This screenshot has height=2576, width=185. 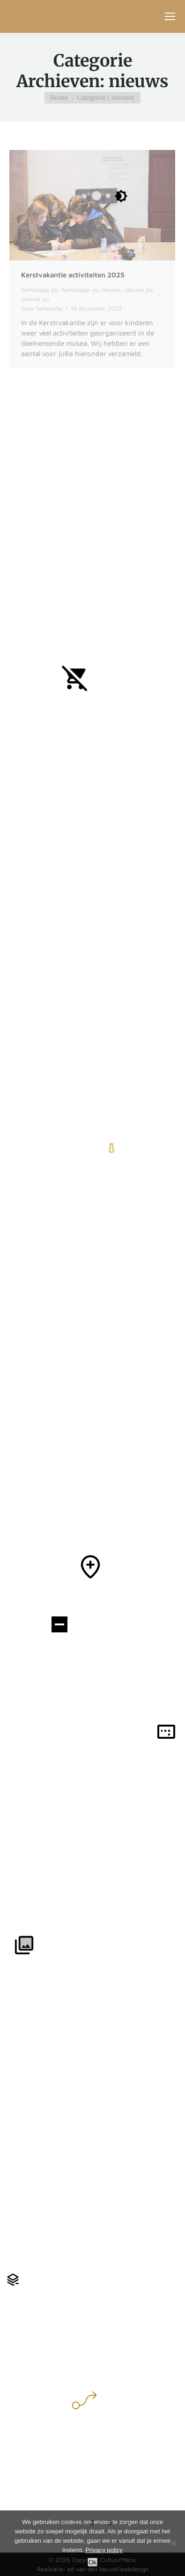 I want to click on indicates a workflow or process flow direction, so click(x=84, y=2400).